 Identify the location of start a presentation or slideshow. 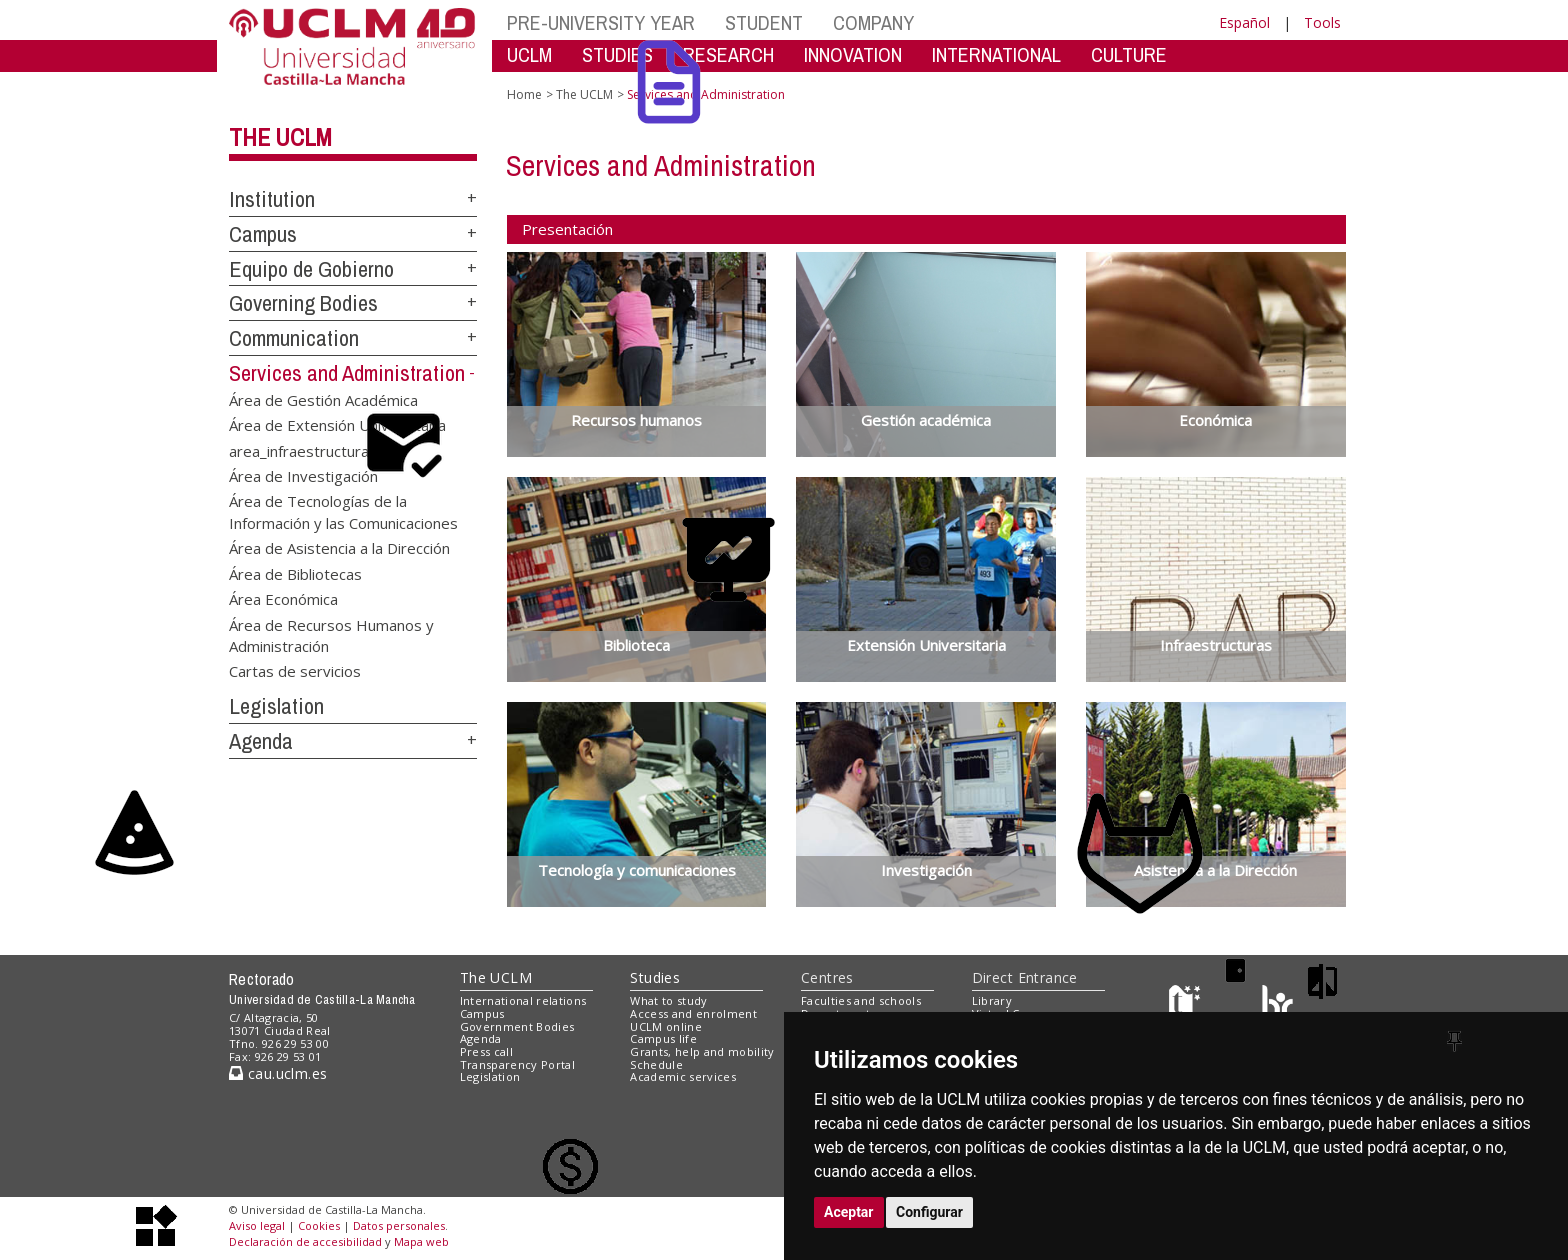
(728, 559).